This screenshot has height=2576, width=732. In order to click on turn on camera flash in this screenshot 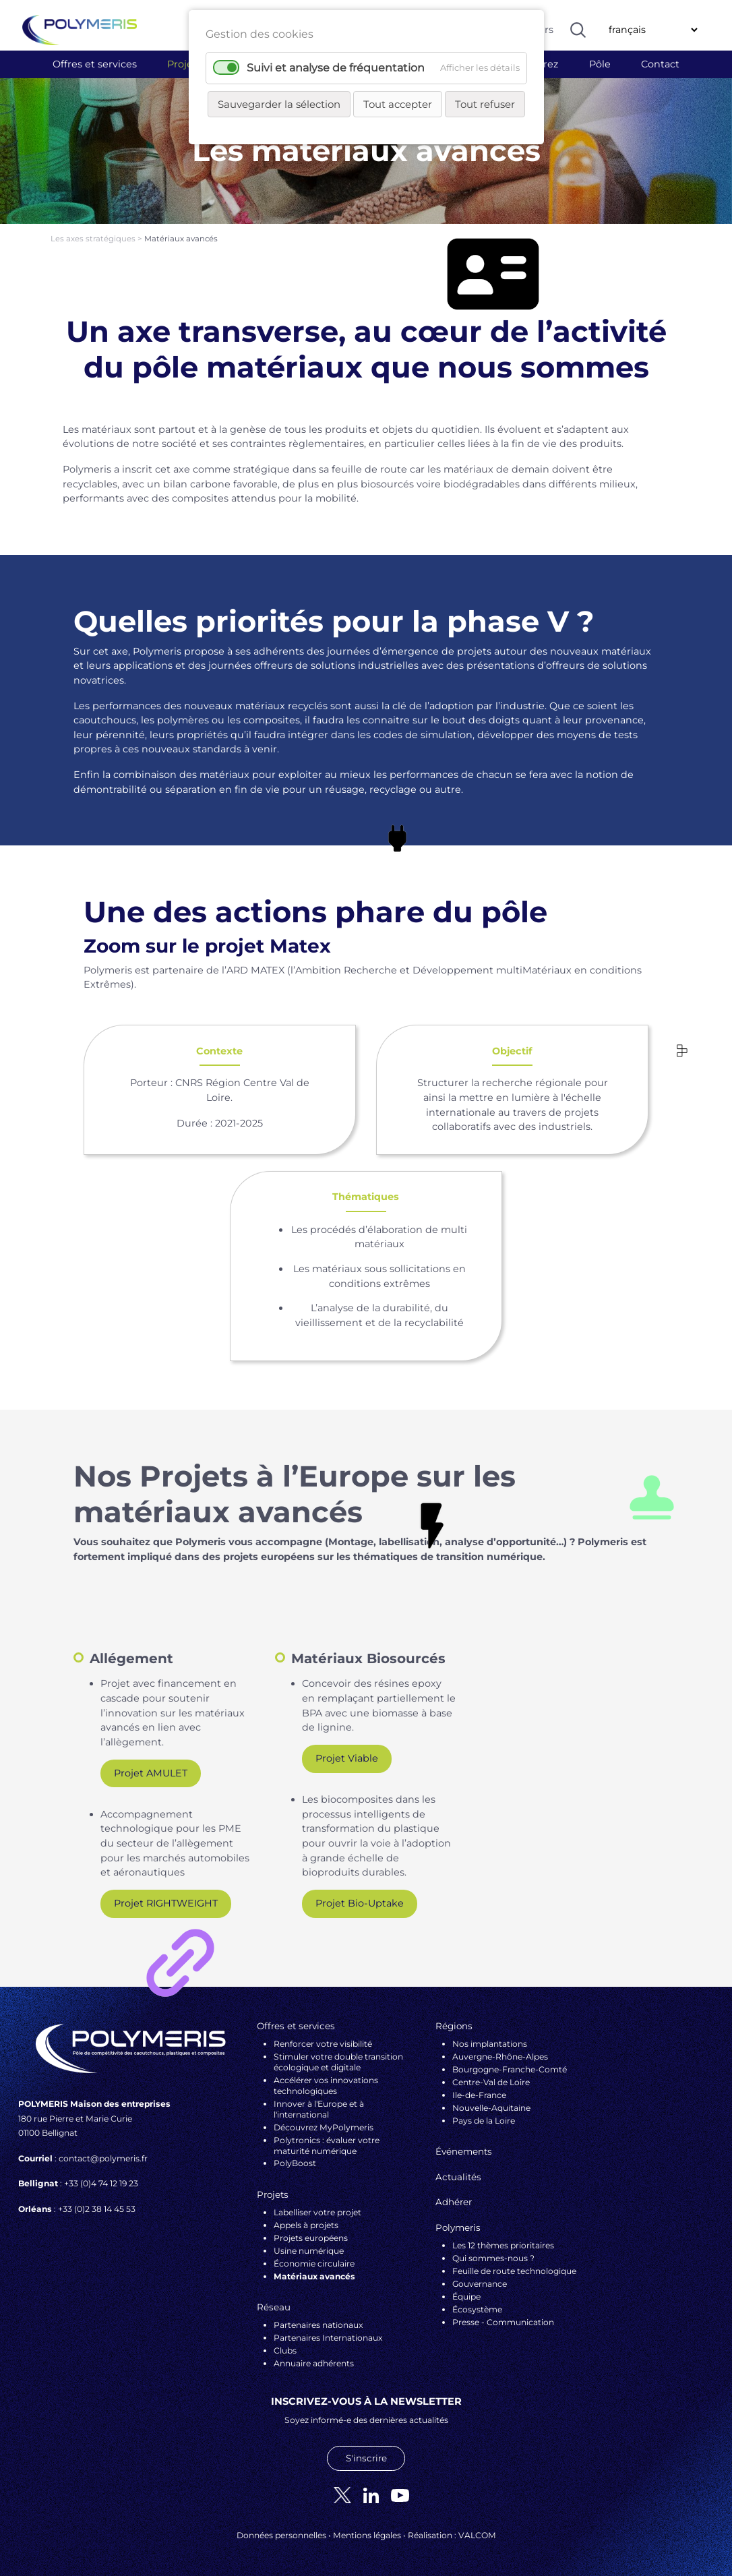, I will do `click(433, 1527)`.